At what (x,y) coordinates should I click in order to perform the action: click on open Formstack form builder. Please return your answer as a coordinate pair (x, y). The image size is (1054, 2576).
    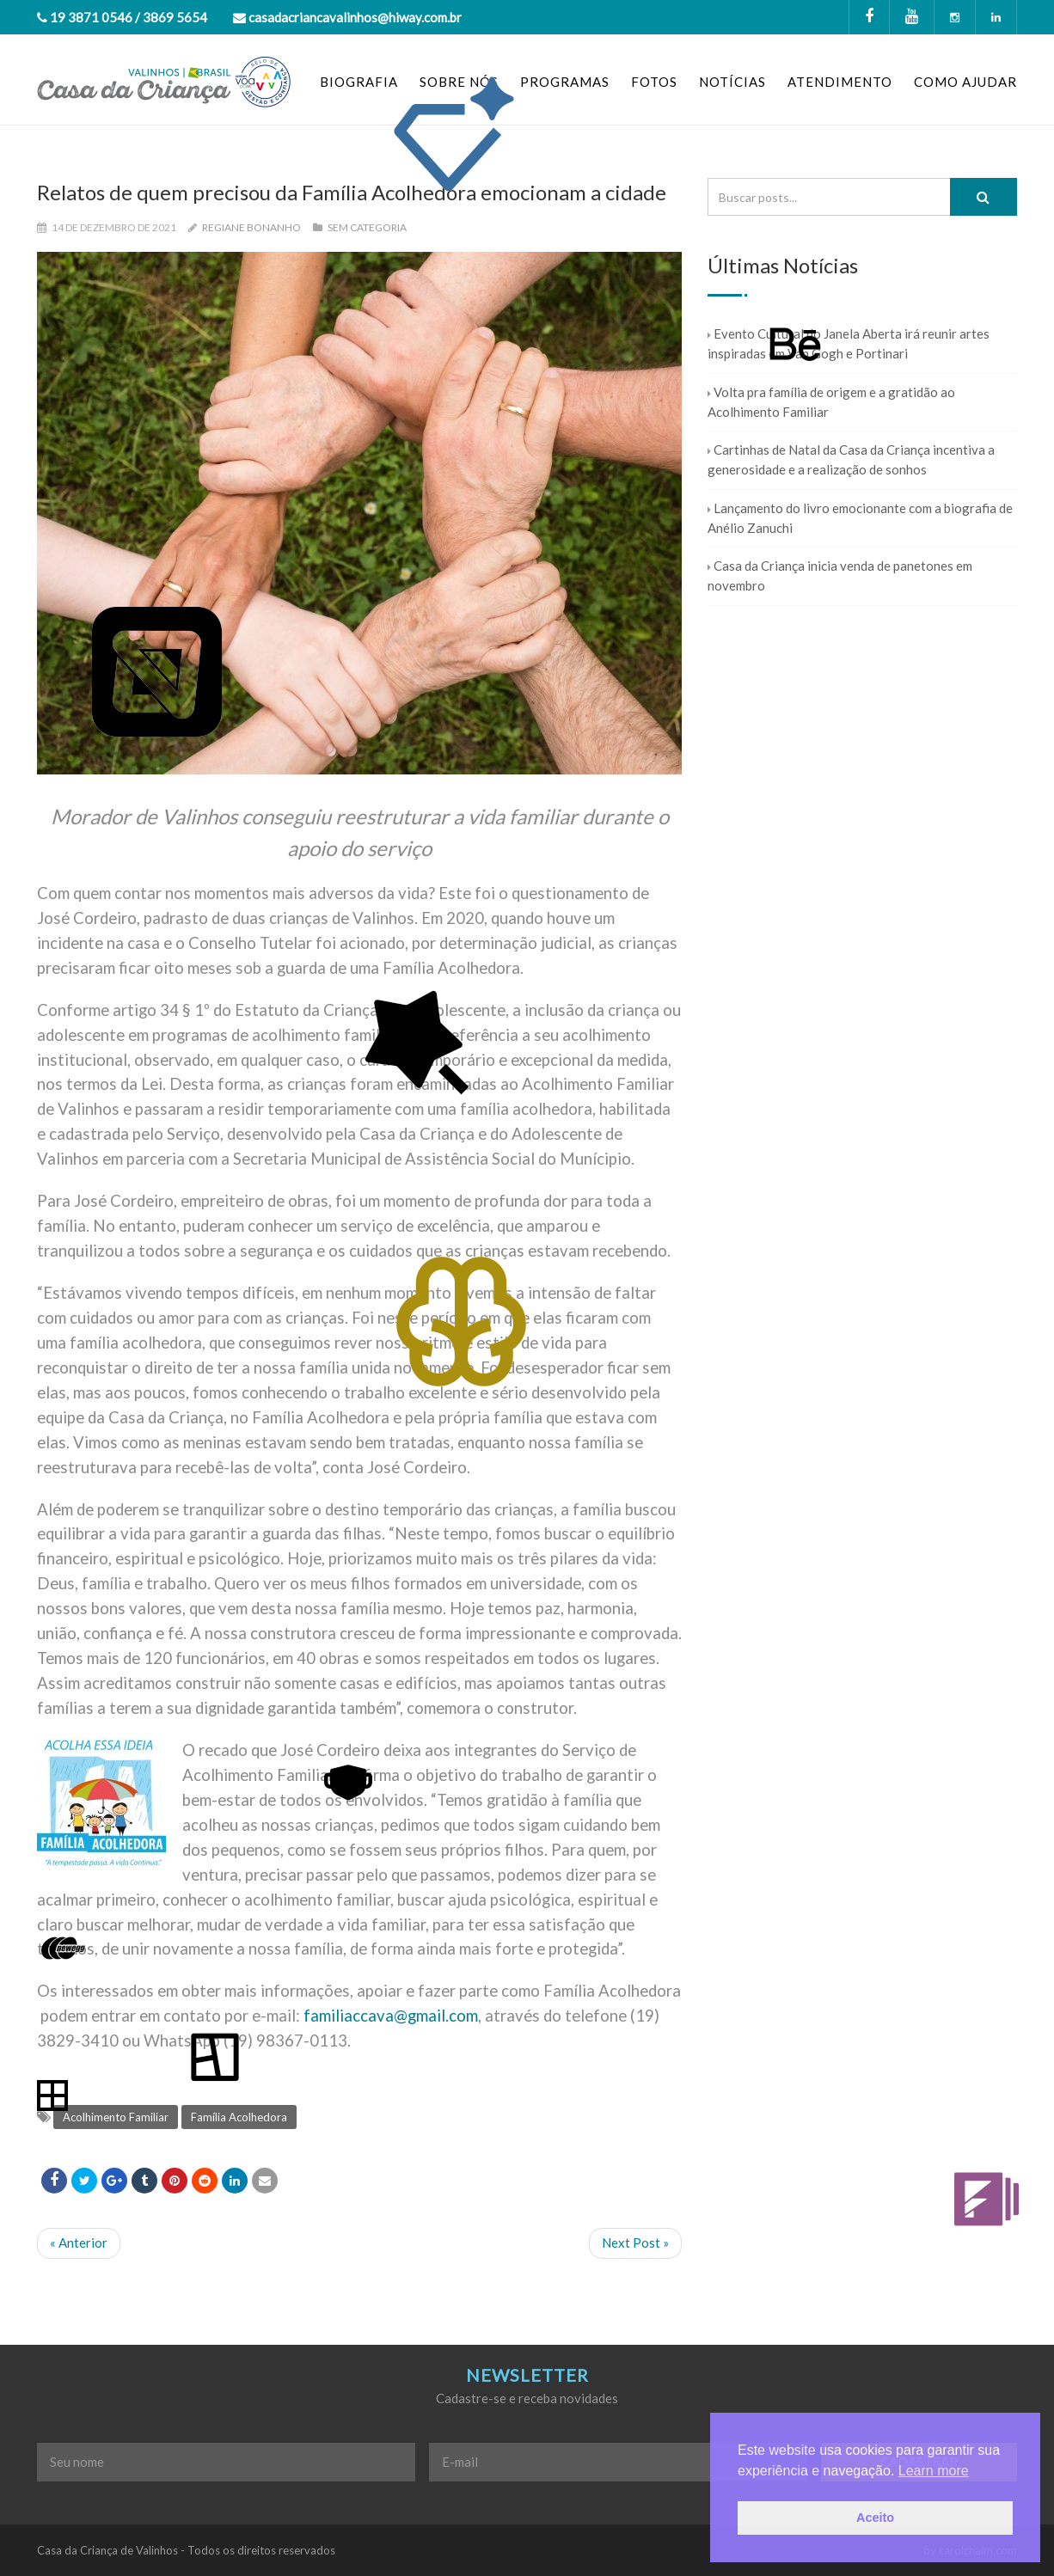
    Looking at the image, I should click on (986, 2199).